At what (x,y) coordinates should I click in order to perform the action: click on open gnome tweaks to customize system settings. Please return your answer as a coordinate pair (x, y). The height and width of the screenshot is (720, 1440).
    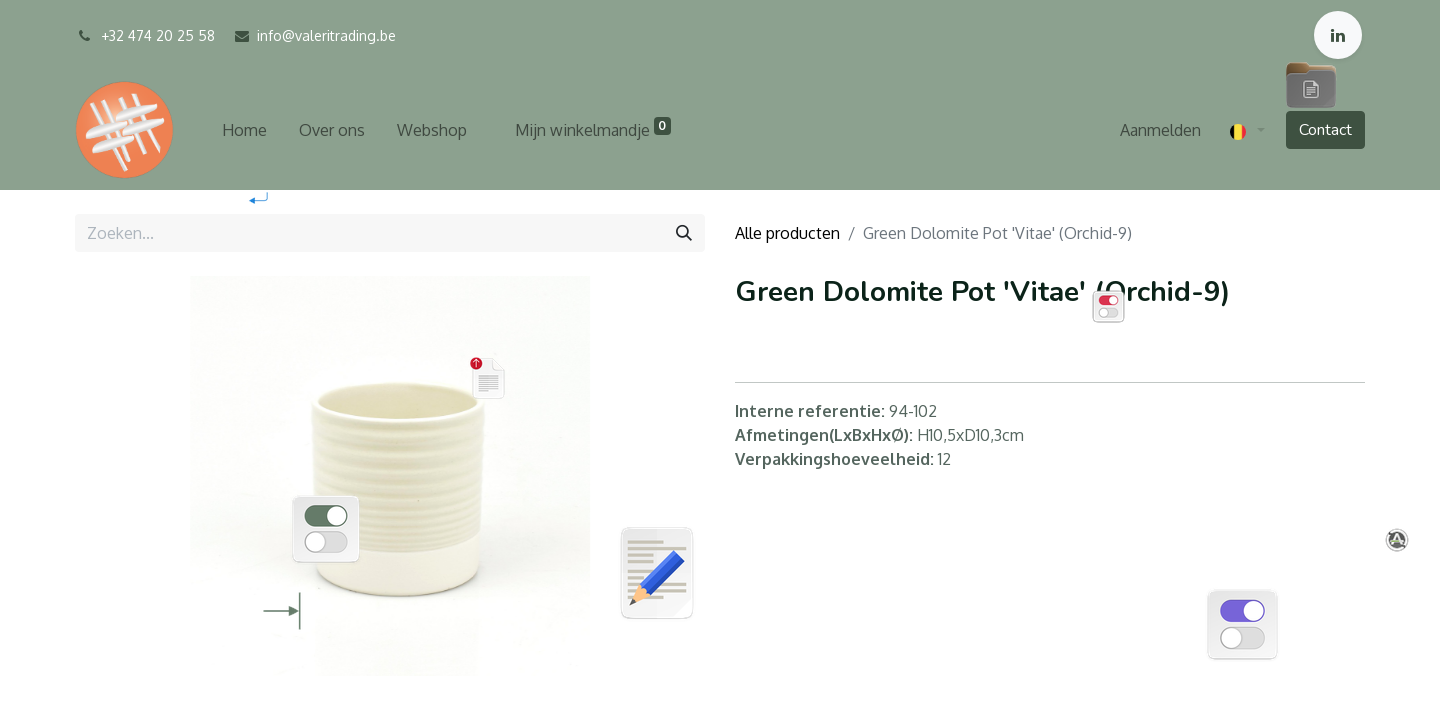
    Looking at the image, I should click on (1108, 306).